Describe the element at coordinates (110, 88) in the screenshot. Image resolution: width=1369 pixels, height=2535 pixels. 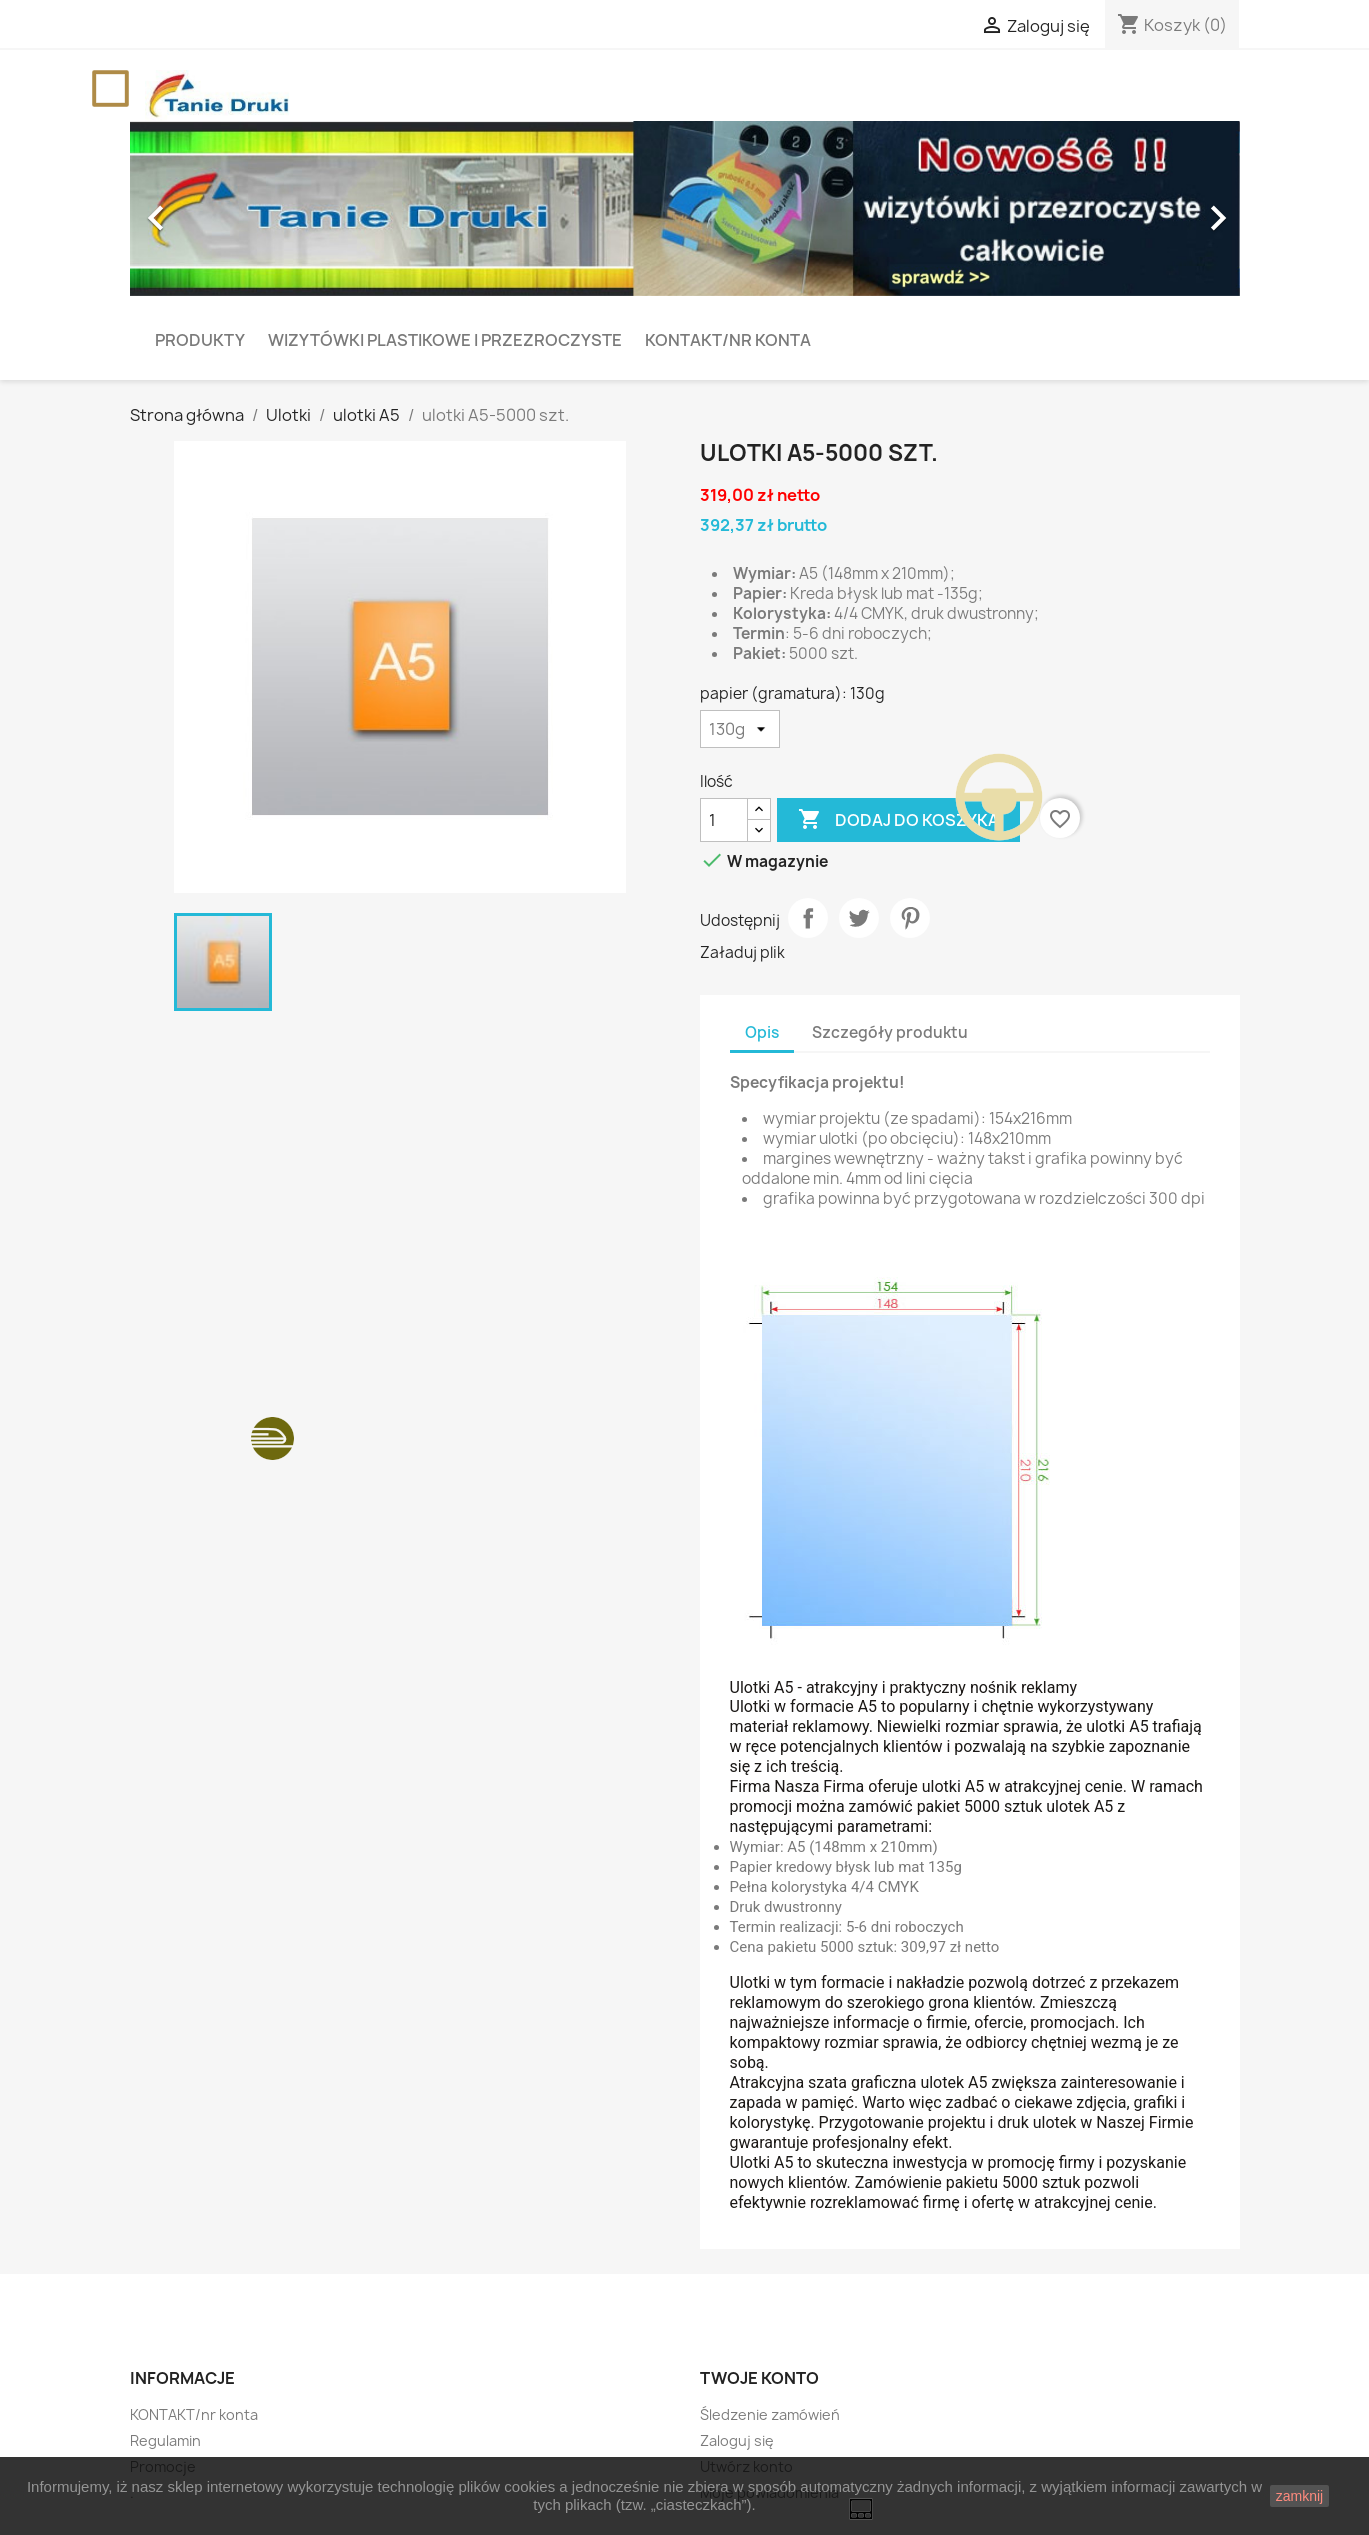
I see `stop media playback` at that location.